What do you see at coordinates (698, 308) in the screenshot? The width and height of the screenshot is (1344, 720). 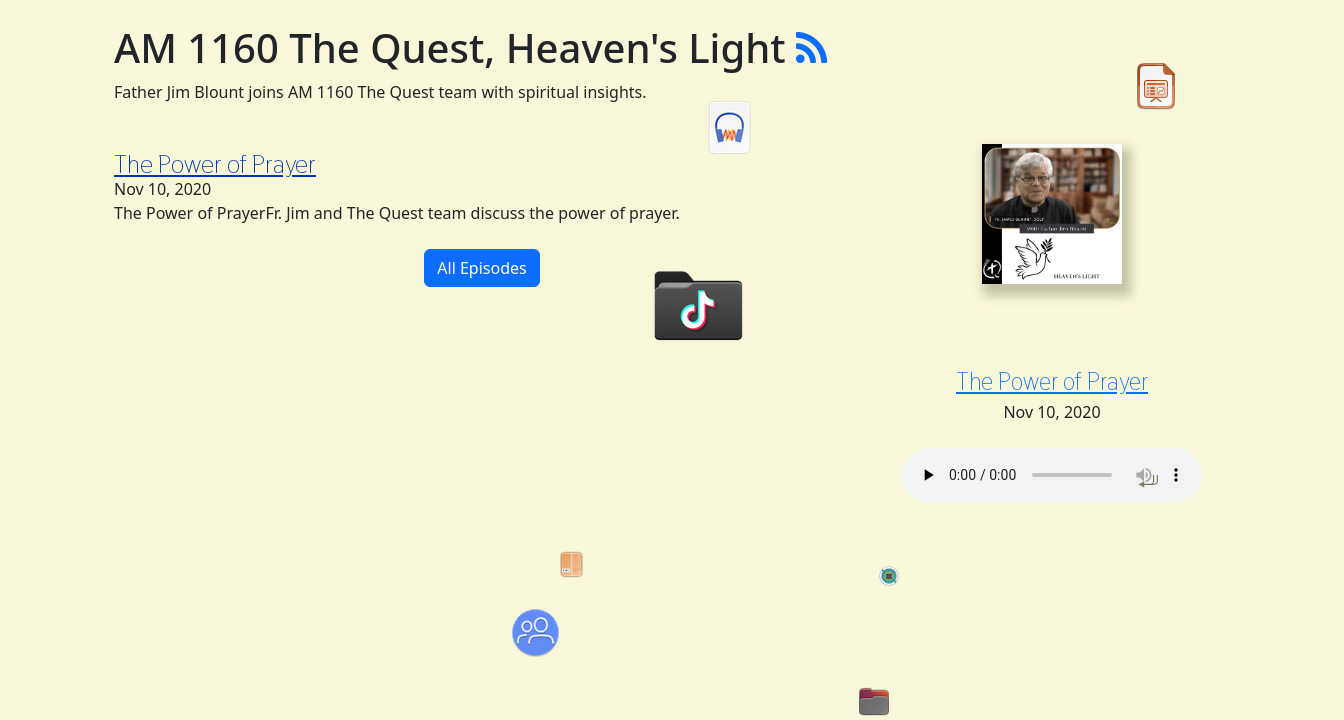 I see `open folder containing TikTok downloads` at bounding box center [698, 308].